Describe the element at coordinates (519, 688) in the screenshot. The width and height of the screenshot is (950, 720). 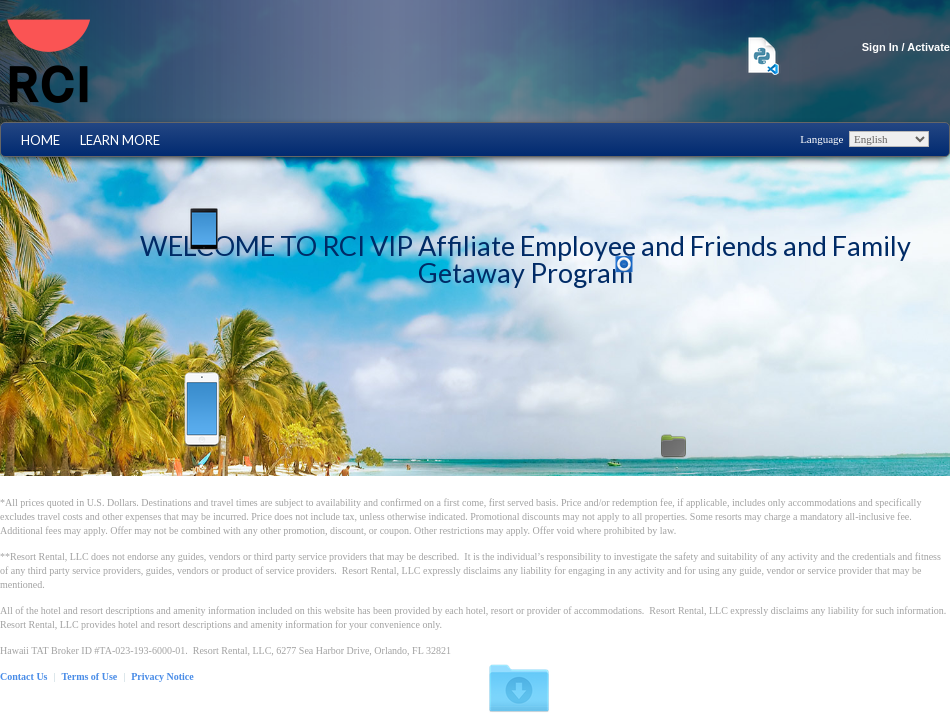
I see `open your downloads folder` at that location.